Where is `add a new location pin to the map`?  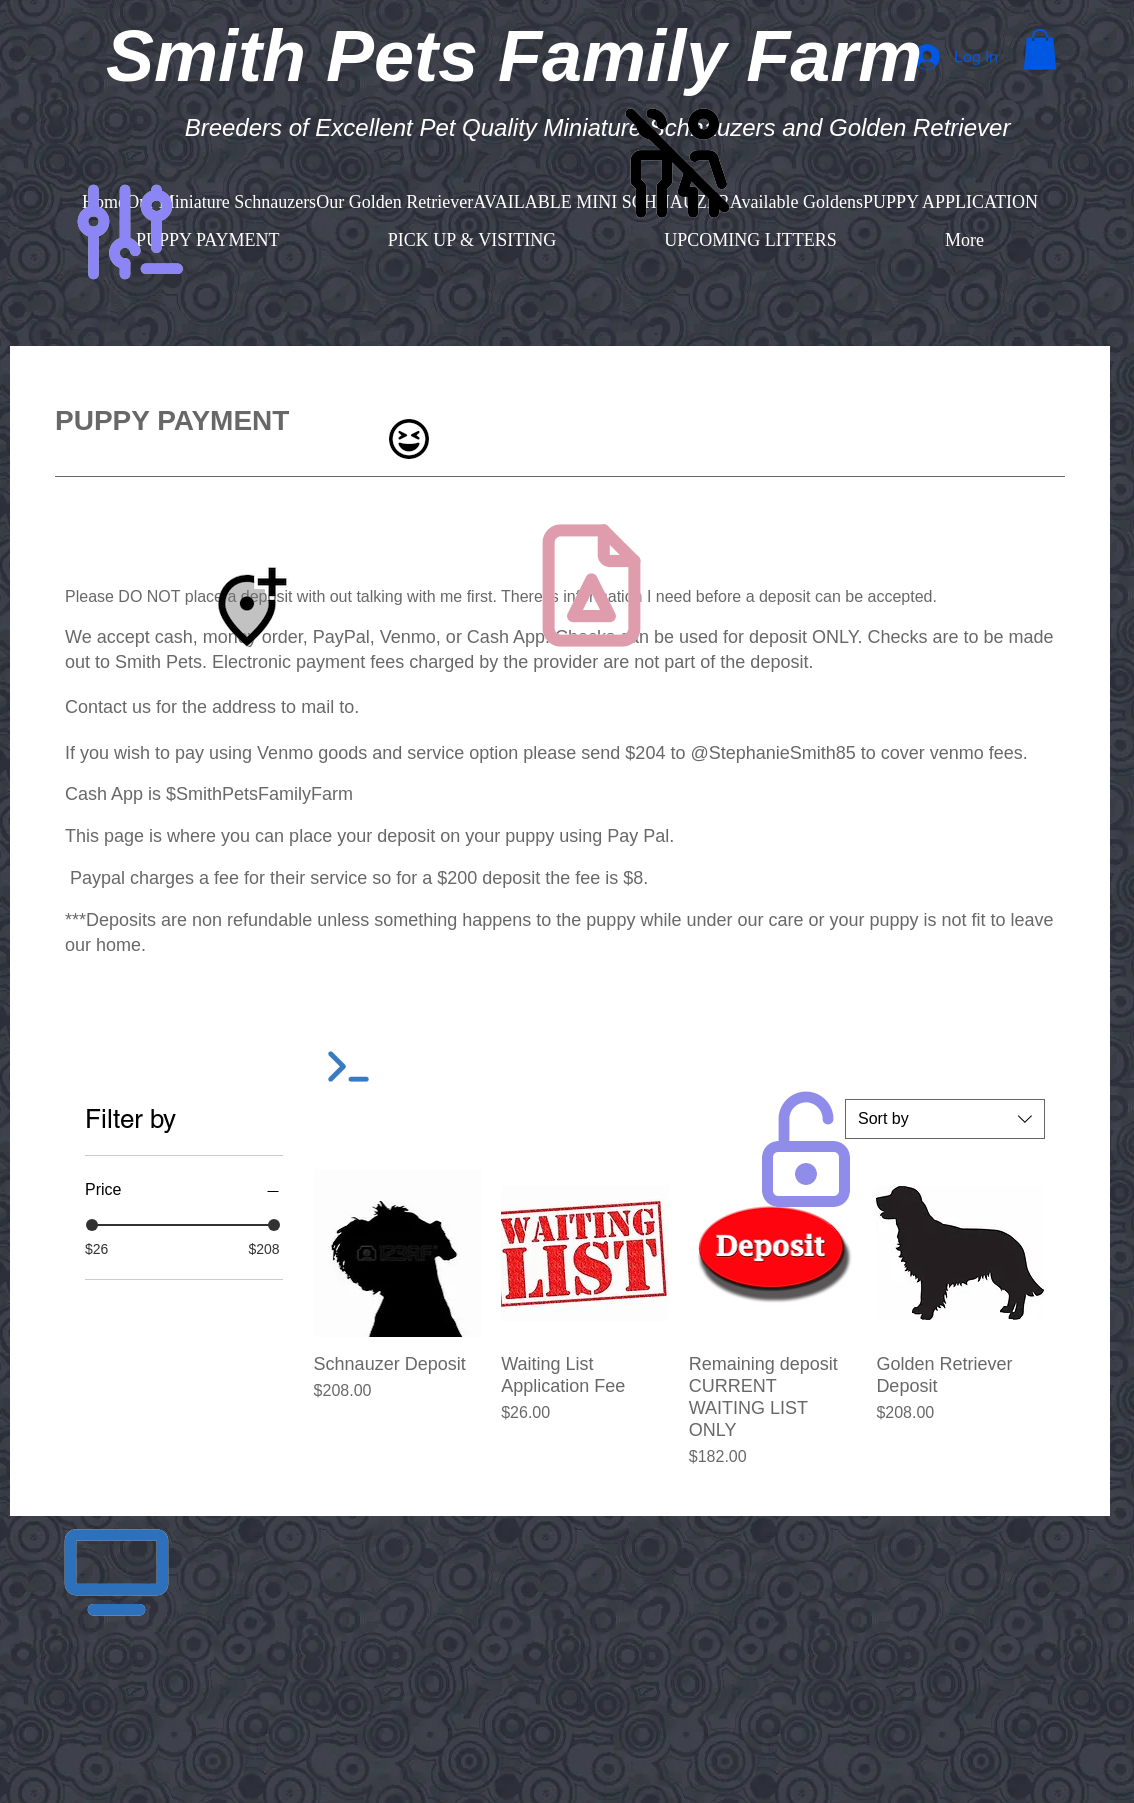 add a new location pin to the map is located at coordinates (247, 607).